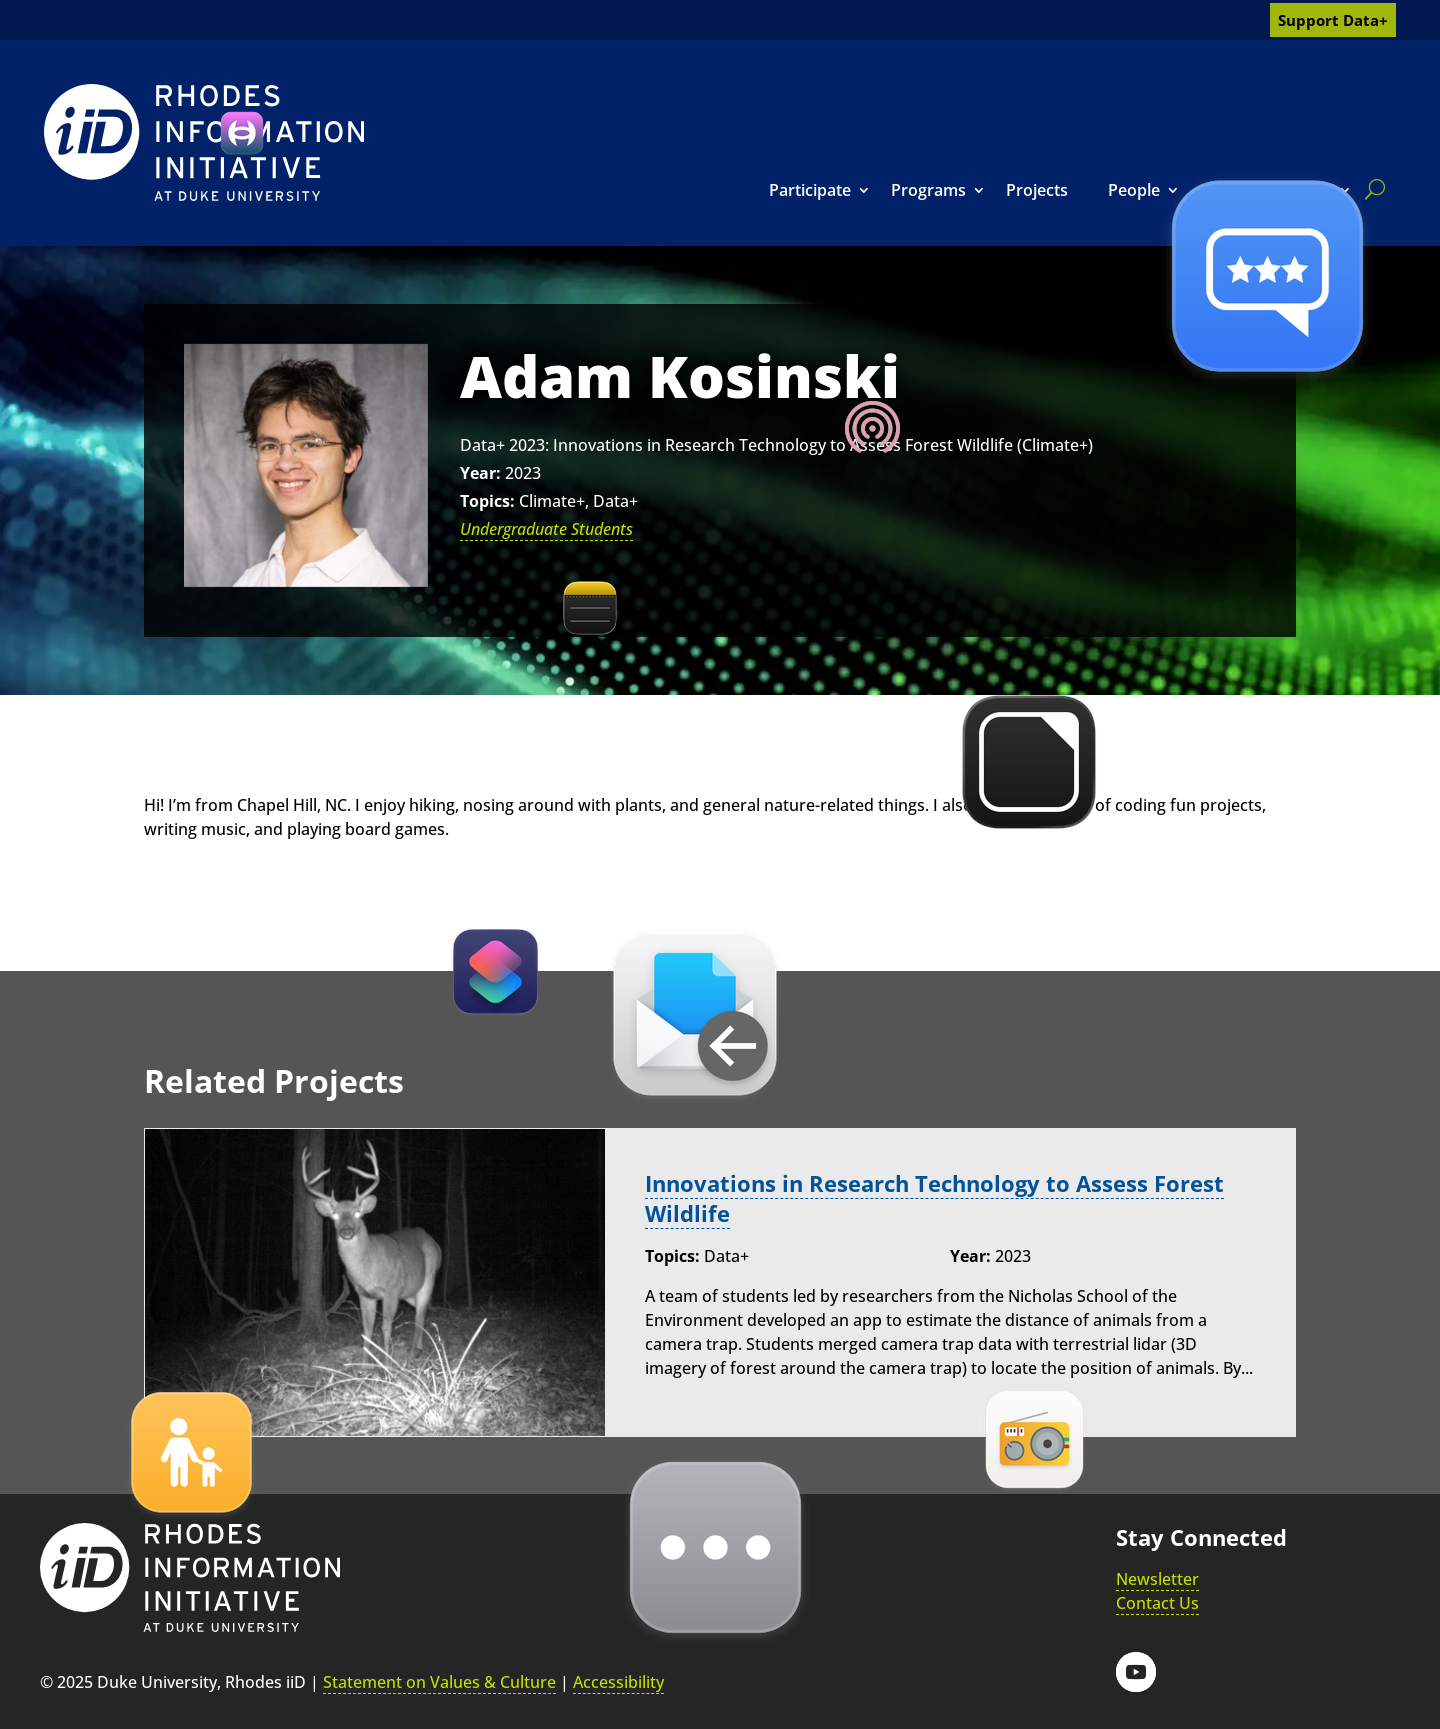  What do you see at coordinates (242, 133) in the screenshot?
I see `open HyperPlay gaming launcher` at bounding box center [242, 133].